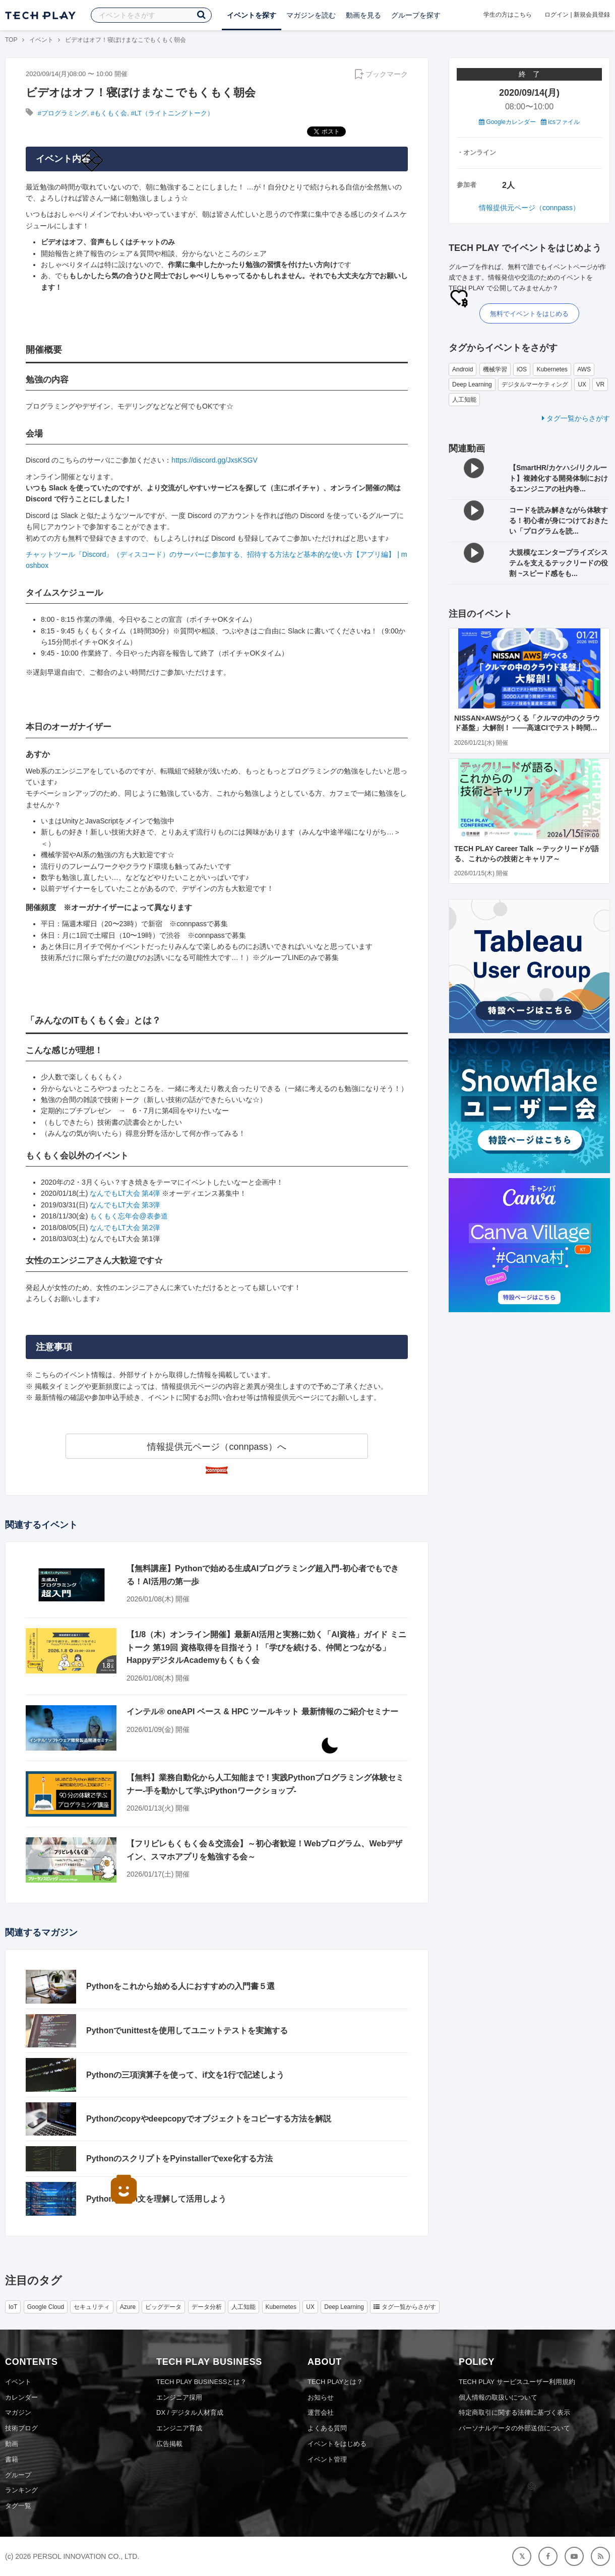 Image resolution: width=615 pixels, height=2576 pixels. Describe the element at coordinates (531, 2486) in the screenshot. I see `pin your current mood or status` at that location.